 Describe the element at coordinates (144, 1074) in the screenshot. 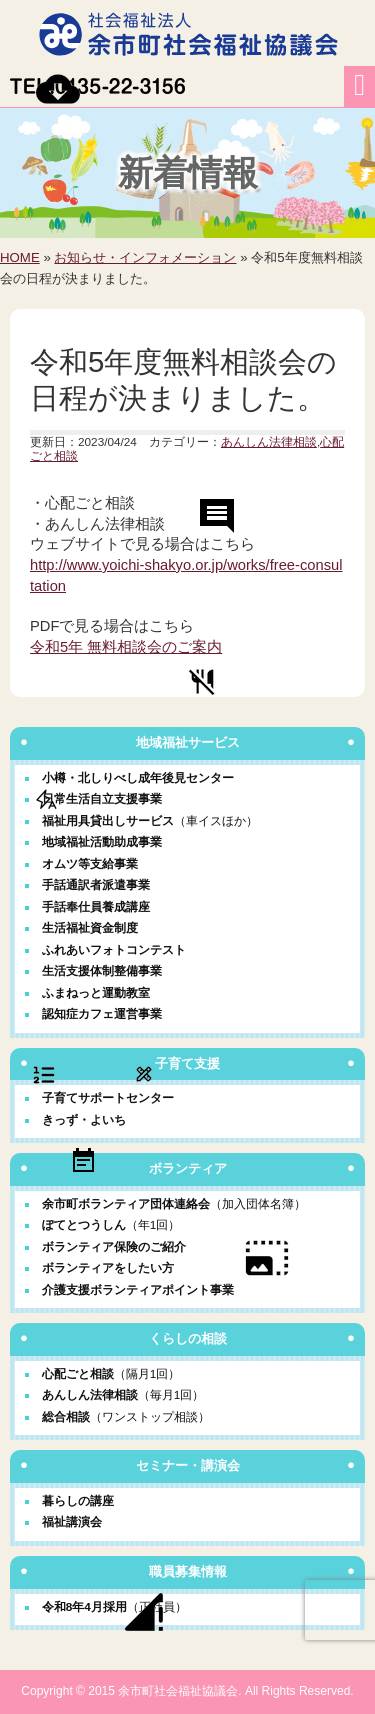

I see `access design tools and services` at that location.